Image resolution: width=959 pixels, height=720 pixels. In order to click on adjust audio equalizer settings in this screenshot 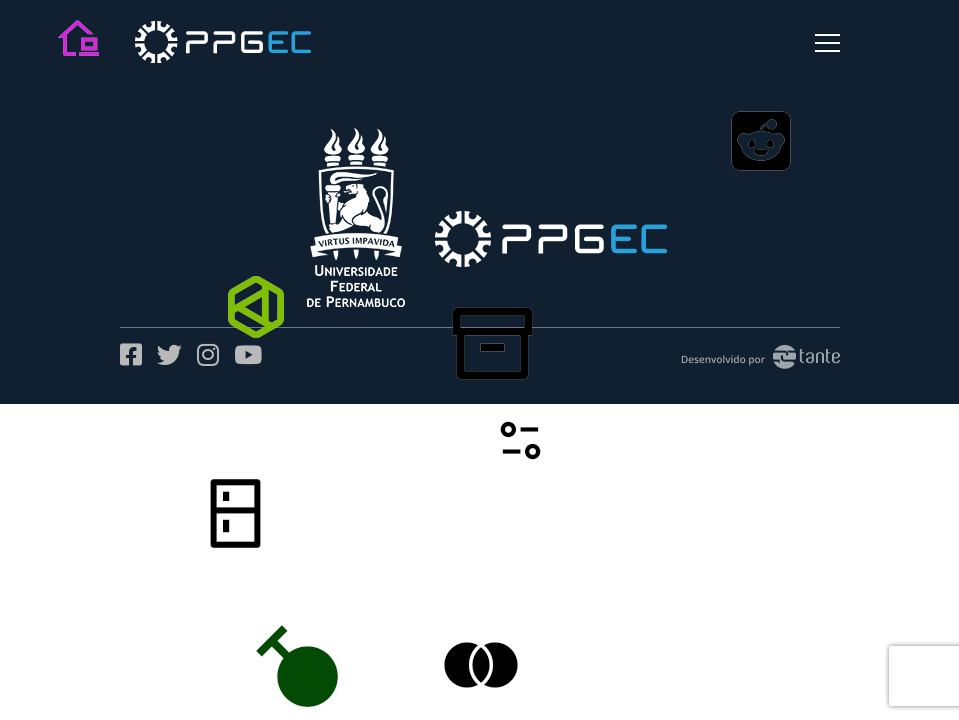, I will do `click(520, 440)`.